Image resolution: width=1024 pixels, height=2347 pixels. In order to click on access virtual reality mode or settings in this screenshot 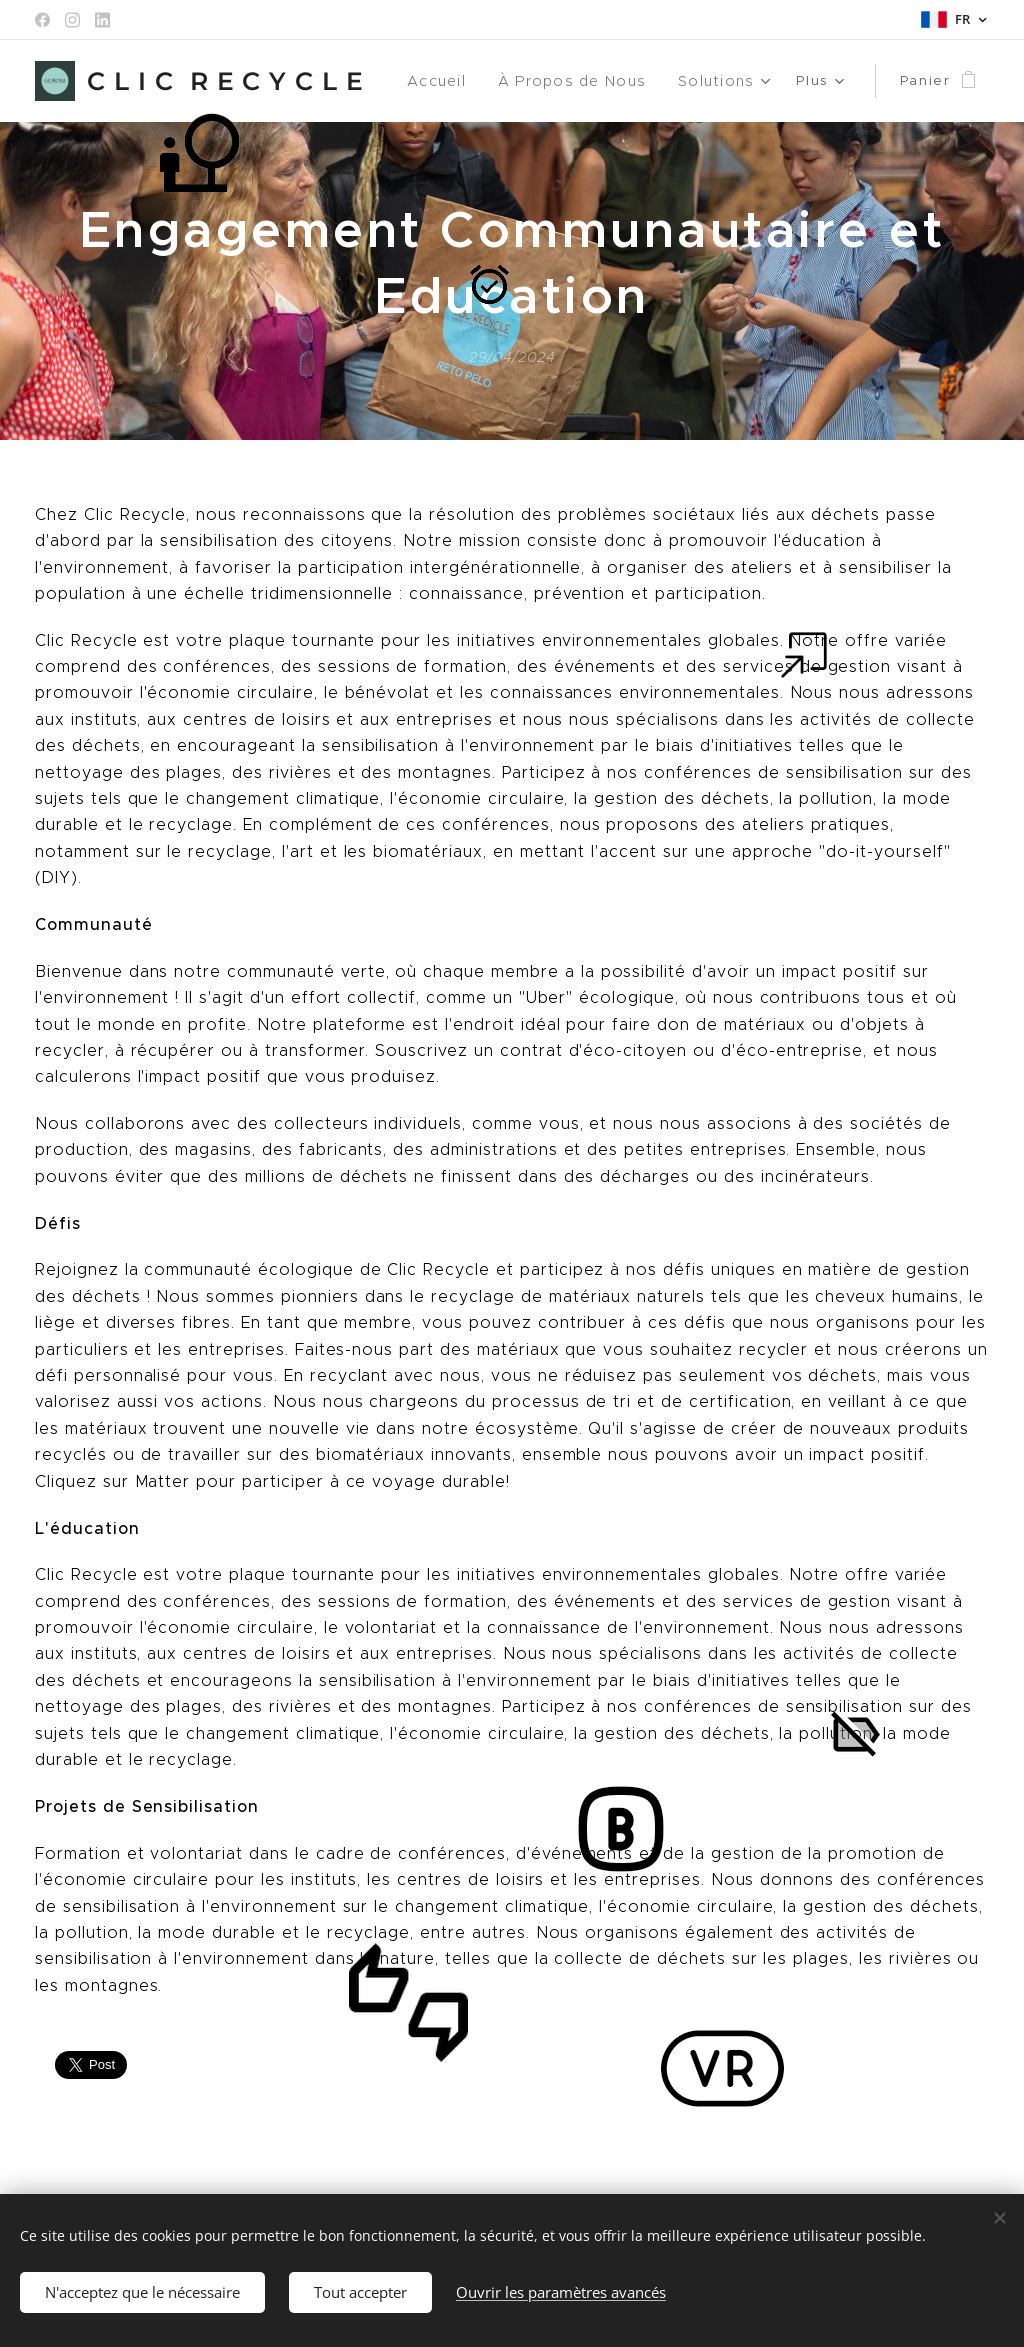, I will do `click(722, 2068)`.